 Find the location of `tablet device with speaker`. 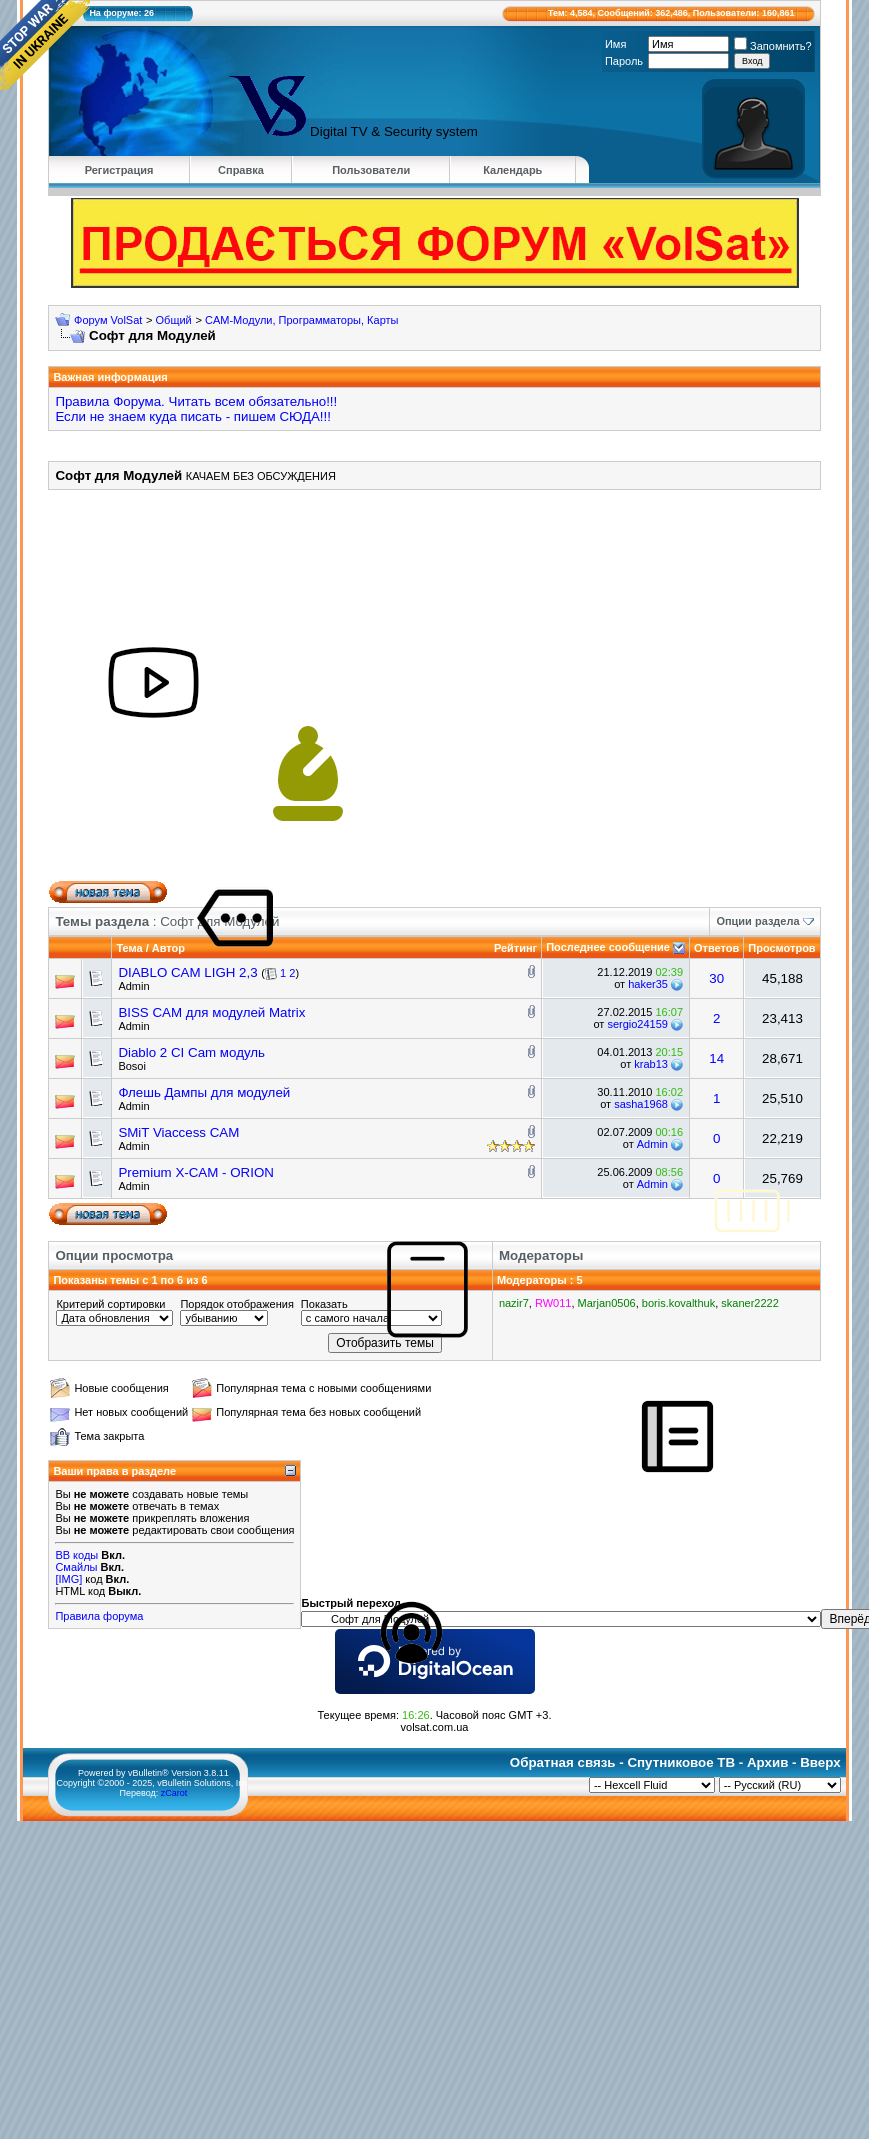

tablet device with speaker is located at coordinates (427, 1289).